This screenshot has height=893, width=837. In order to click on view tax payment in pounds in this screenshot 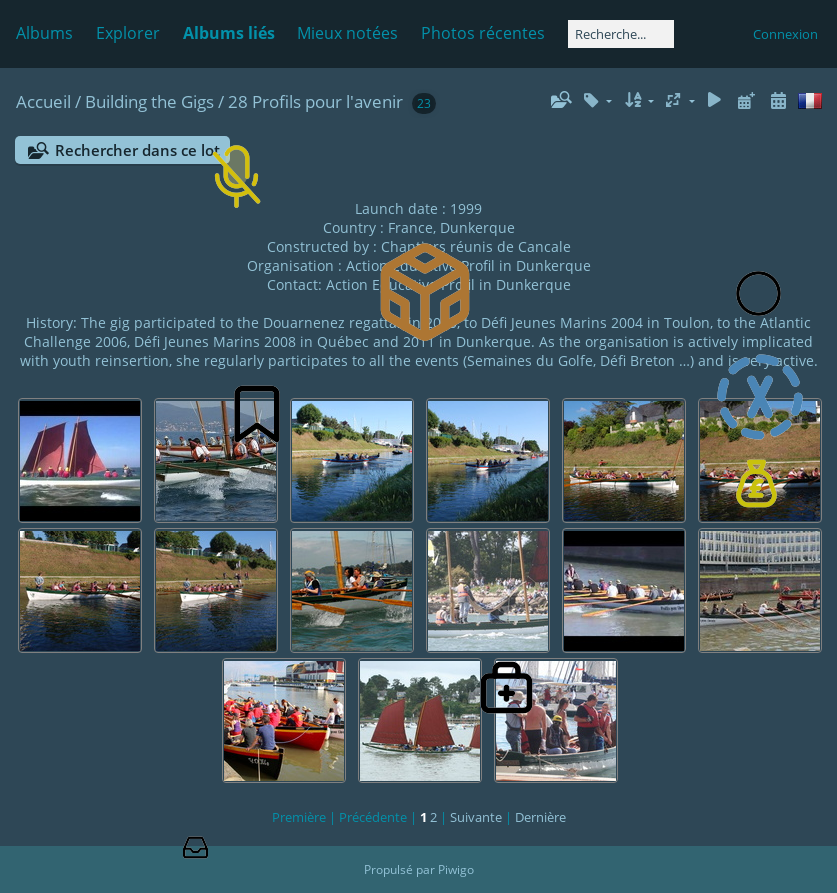, I will do `click(756, 483)`.